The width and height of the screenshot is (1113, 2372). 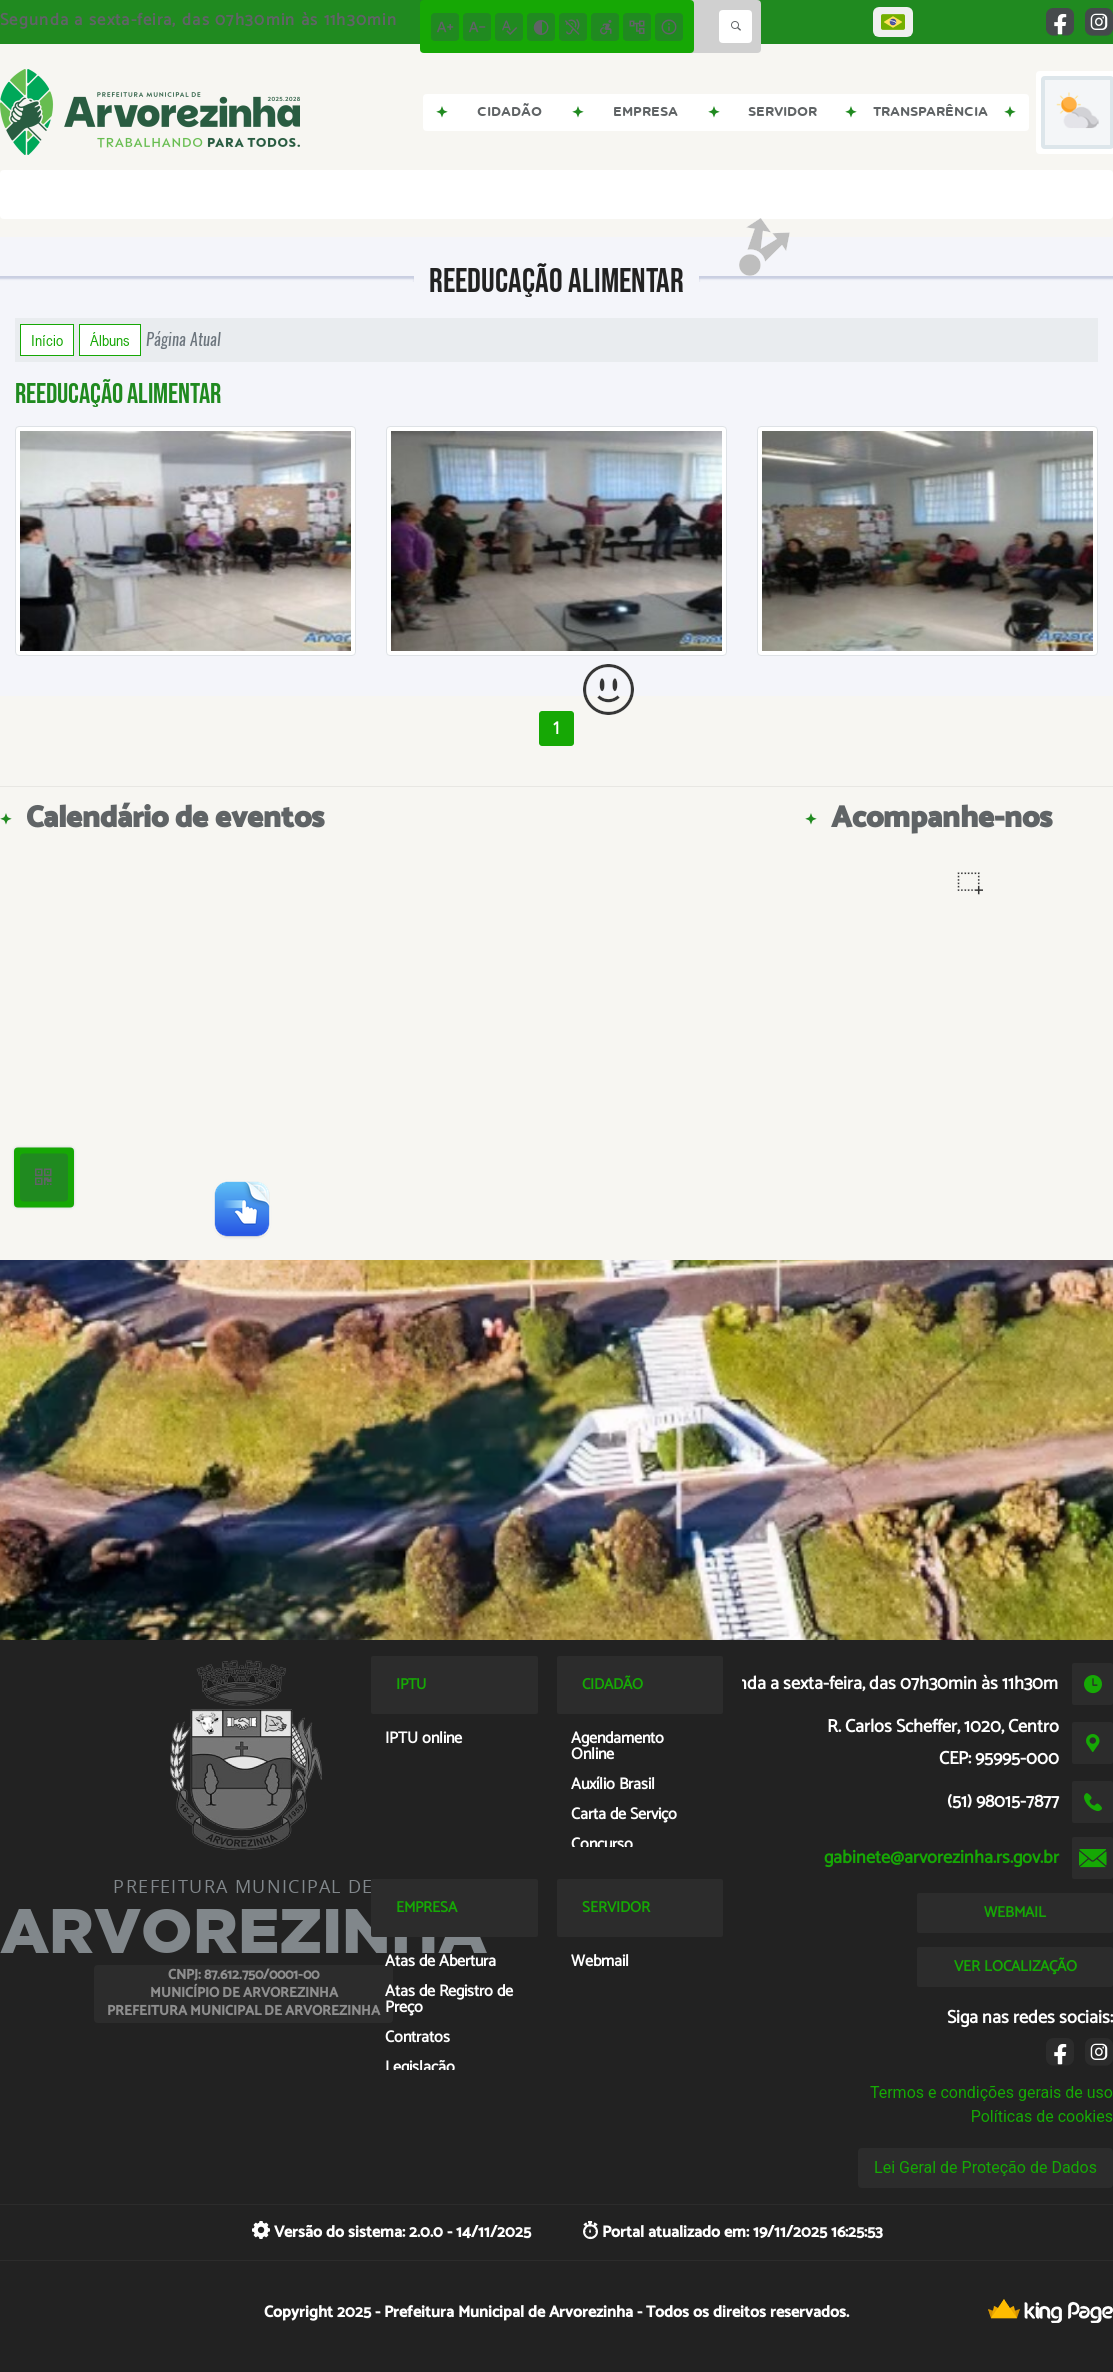 What do you see at coordinates (242, 1209) in the screenshot?
I see `open libinput gestures configuration app` at bounding box center [242, 1209].